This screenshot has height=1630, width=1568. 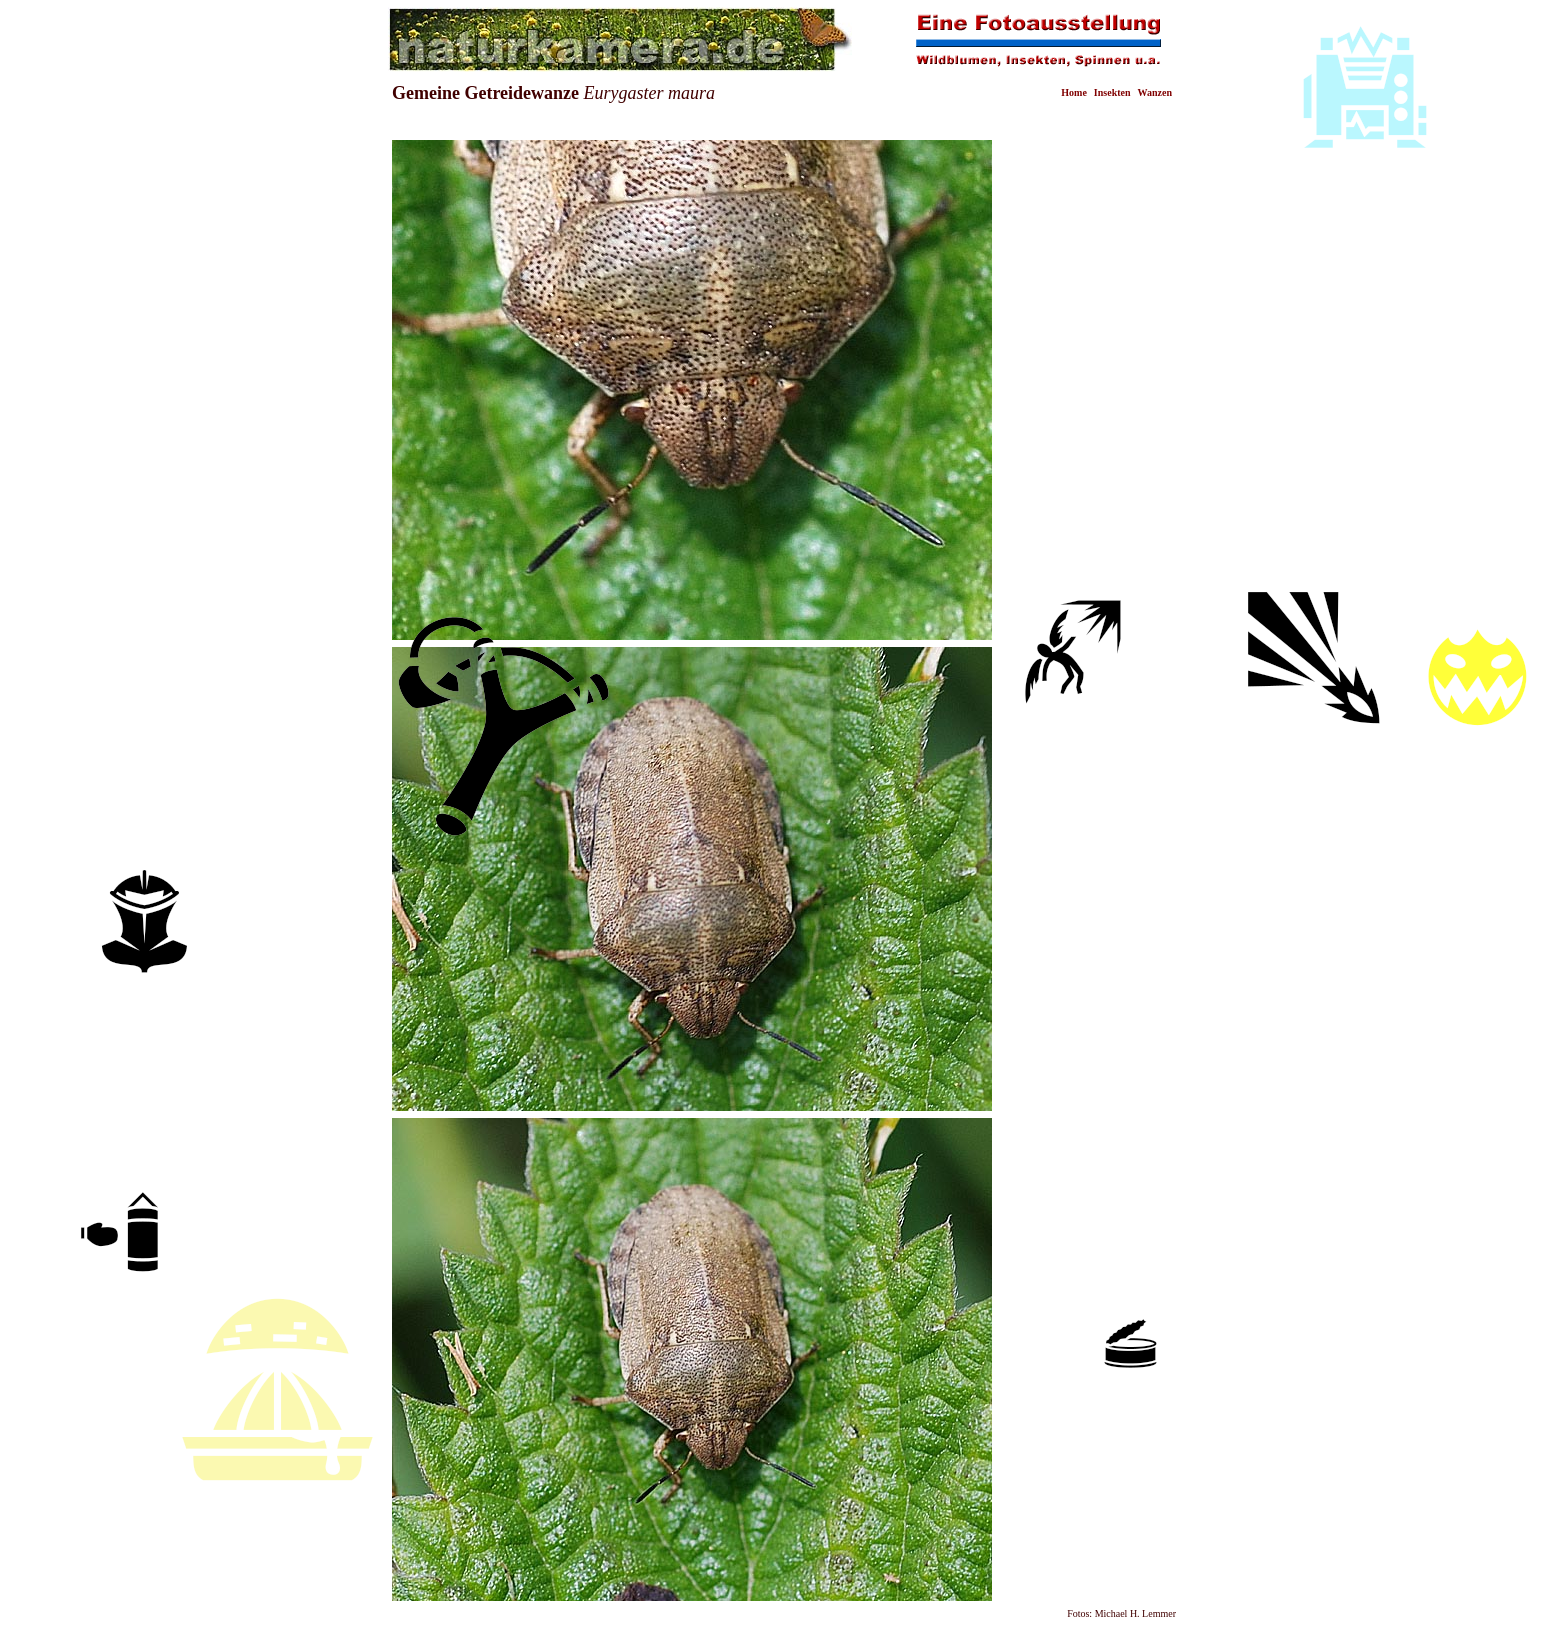 I want to click on incoming attack or threat warning, so click(x=1314, y=658).